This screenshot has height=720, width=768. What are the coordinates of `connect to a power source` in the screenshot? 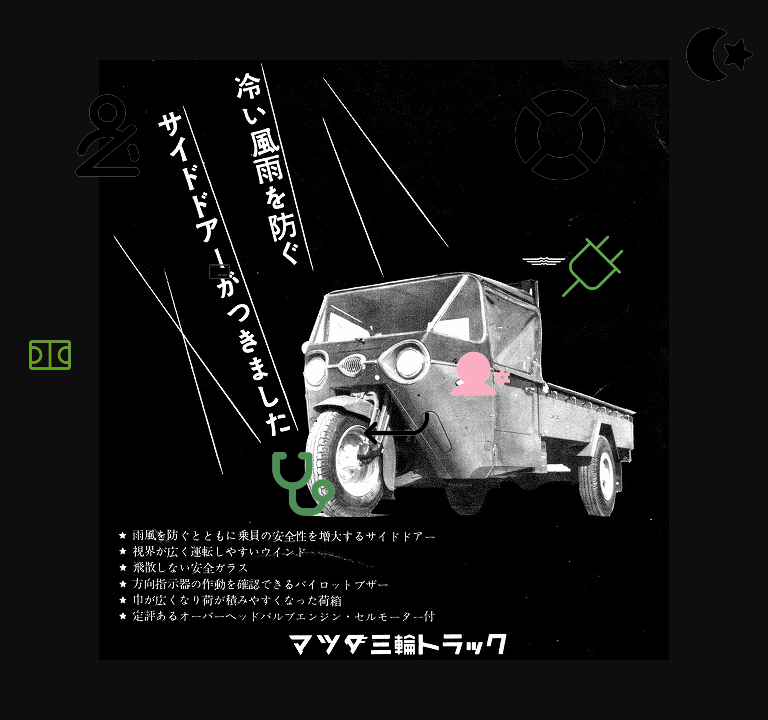 It's located at (591, 267).